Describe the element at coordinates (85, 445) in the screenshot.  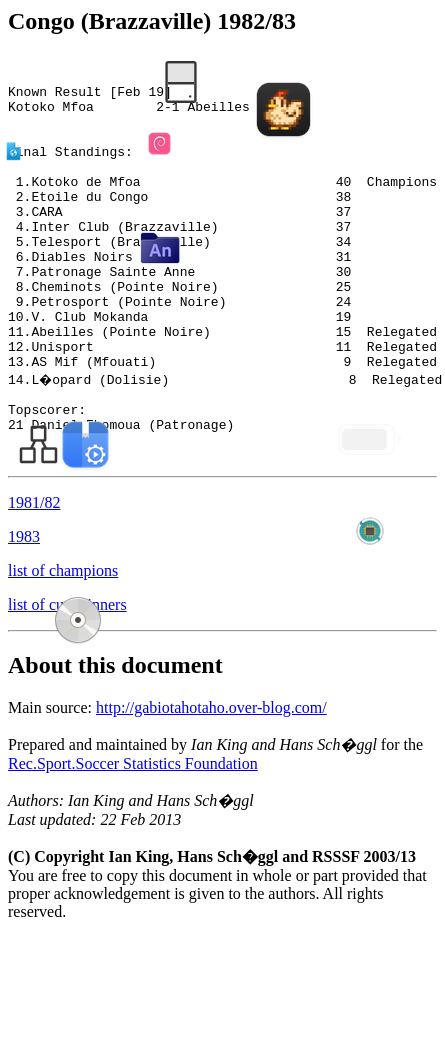
I see `manage software sources and repositories` at that location.